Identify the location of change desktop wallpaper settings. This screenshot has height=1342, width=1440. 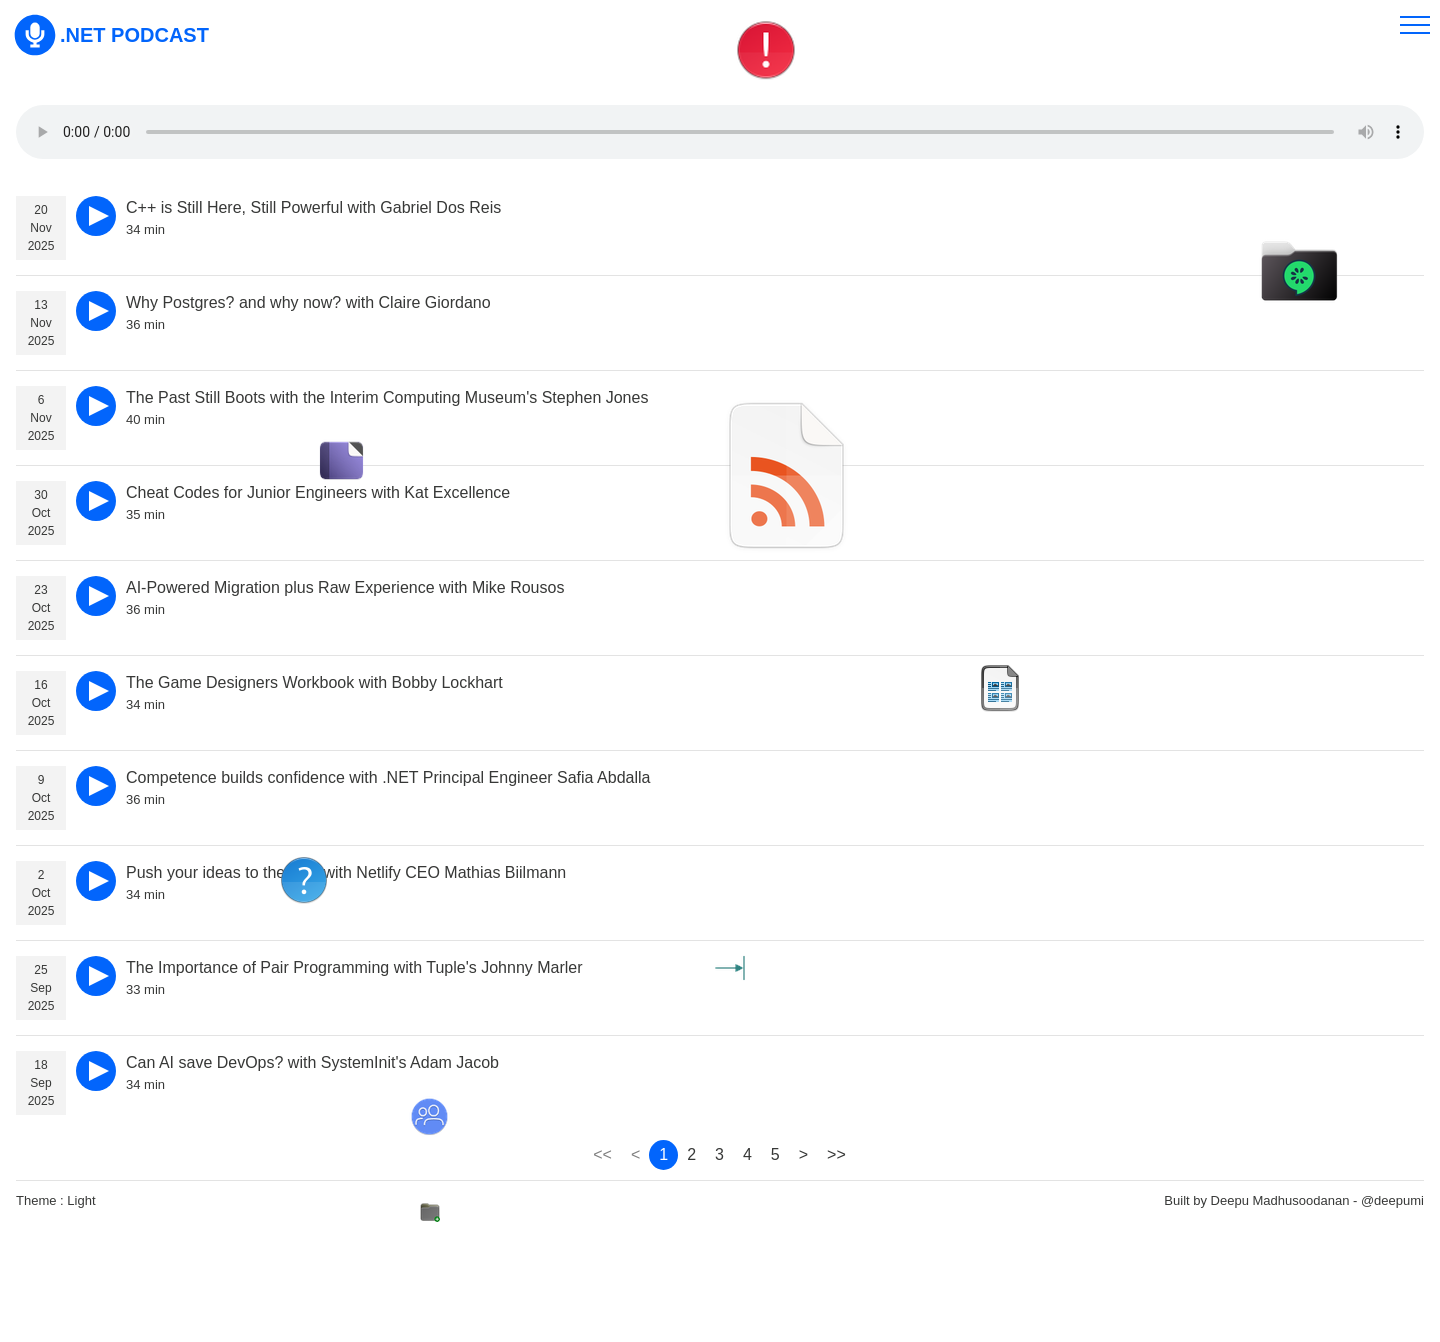
(341, 459).